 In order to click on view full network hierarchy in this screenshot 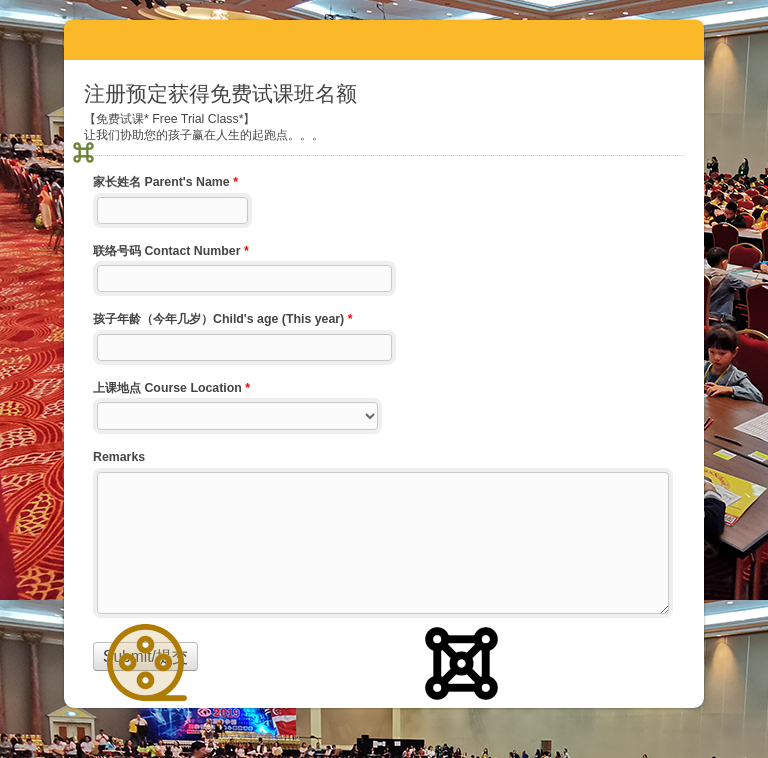, I will do `click(461, 663)`.